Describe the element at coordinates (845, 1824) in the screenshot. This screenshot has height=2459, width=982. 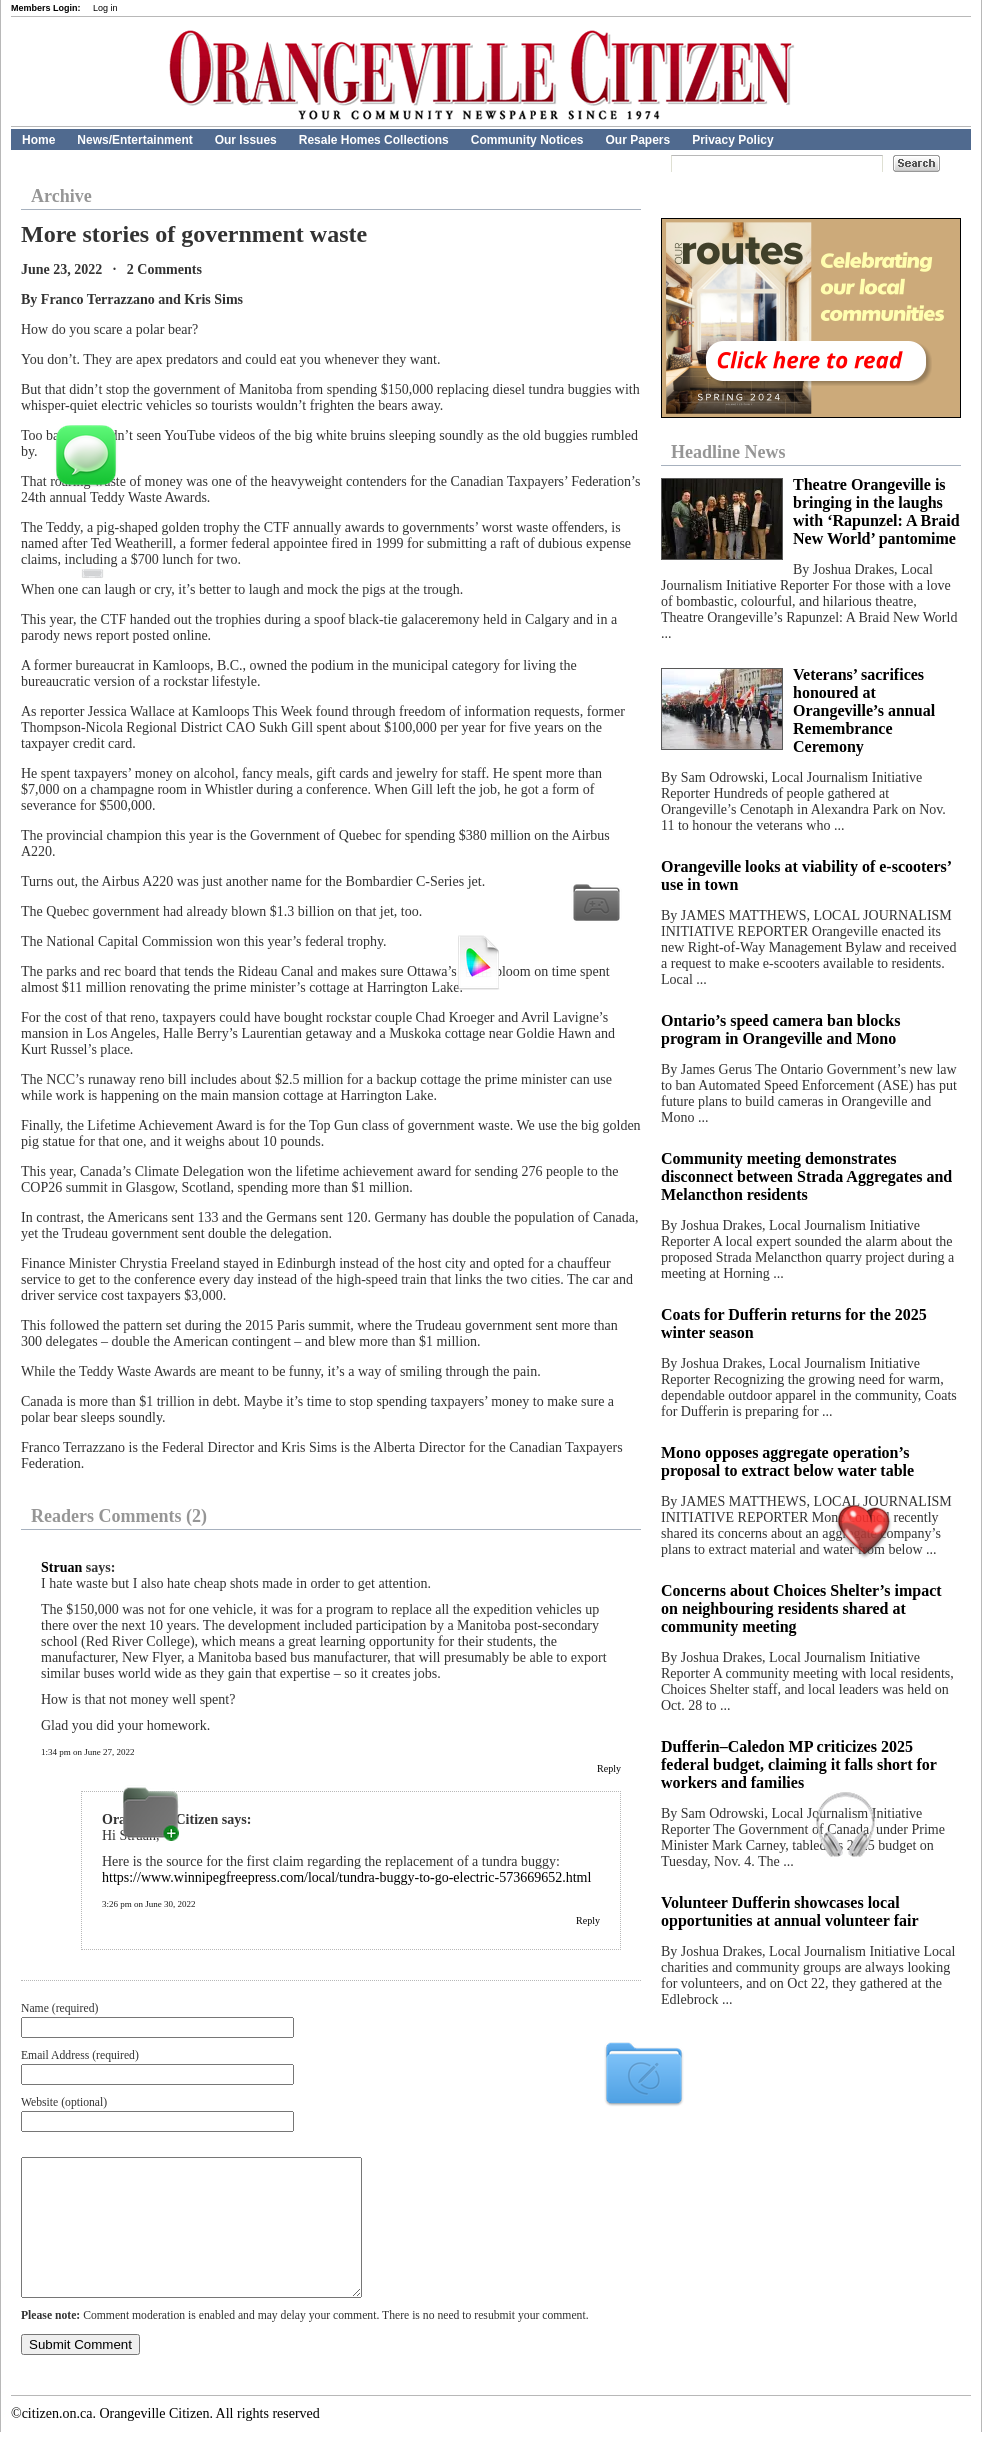
I see `bluetooth headphones connected` at that location.